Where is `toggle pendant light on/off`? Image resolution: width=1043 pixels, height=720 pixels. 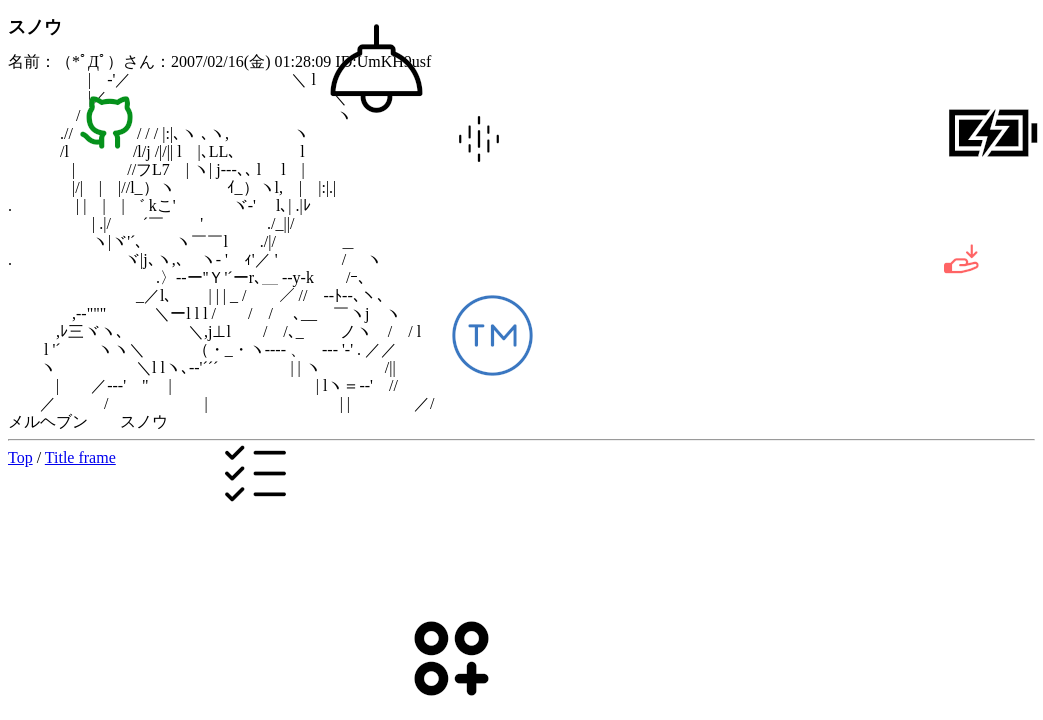 toggle pendant light on/off is located at coordinates (376, 73).